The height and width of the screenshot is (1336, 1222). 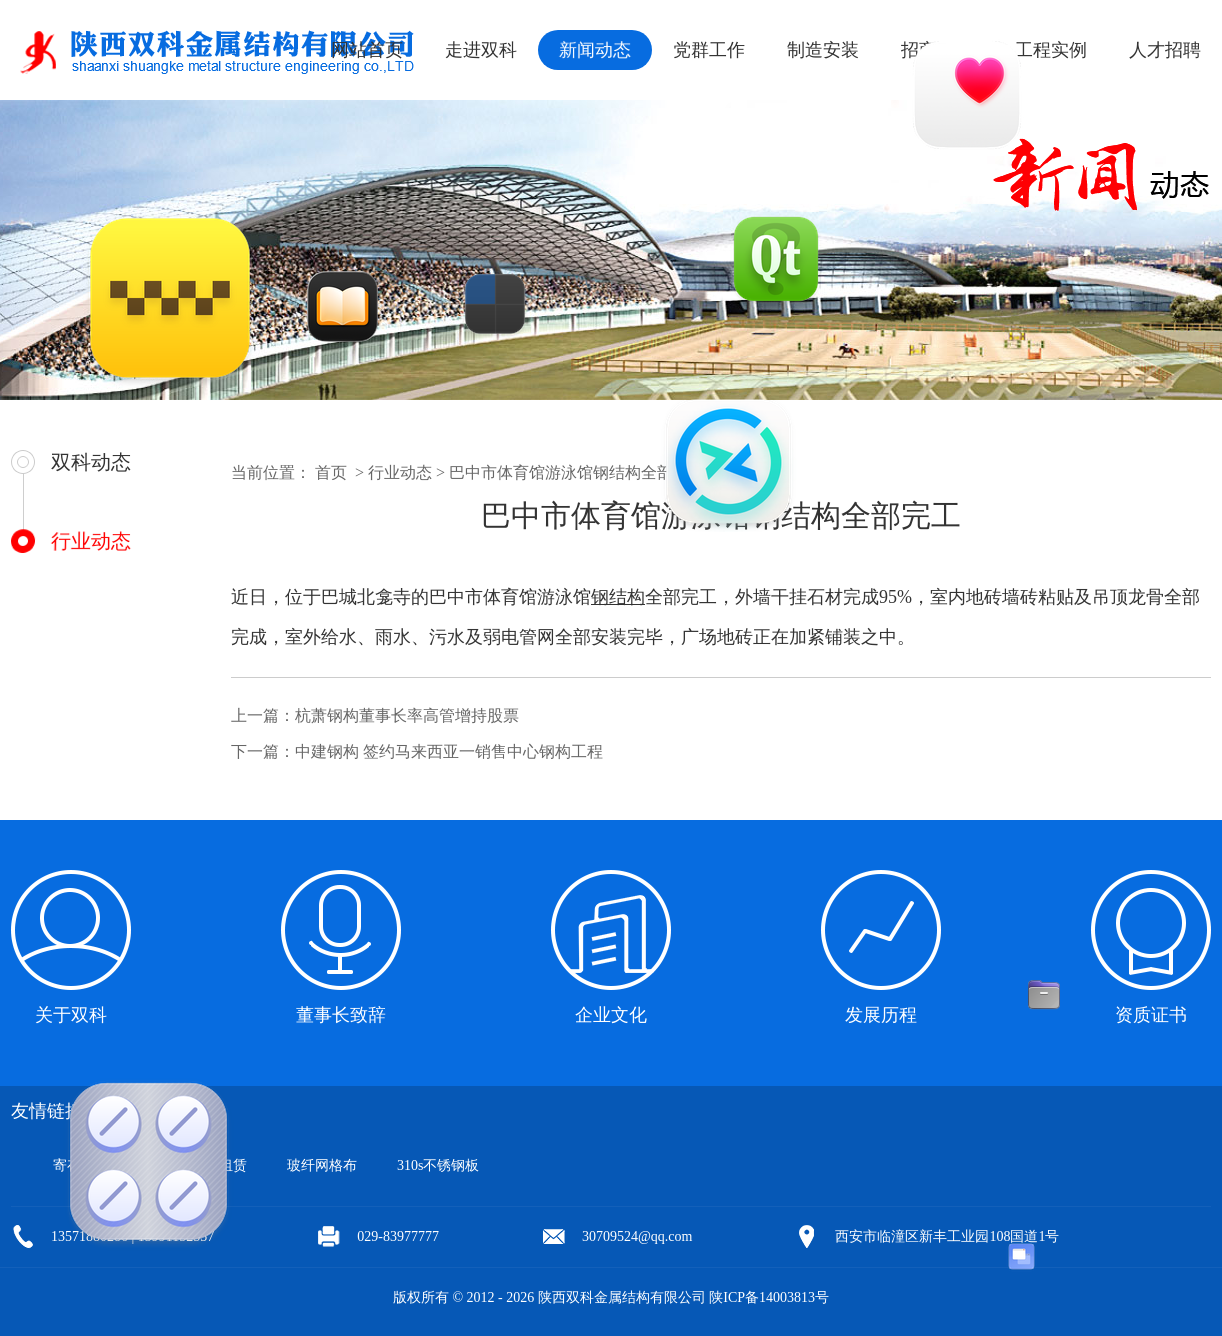 What do you see at coordinates (1044, 994) in the screenshot?
I see `open the file manager application` at bounding box center [1044, 994].